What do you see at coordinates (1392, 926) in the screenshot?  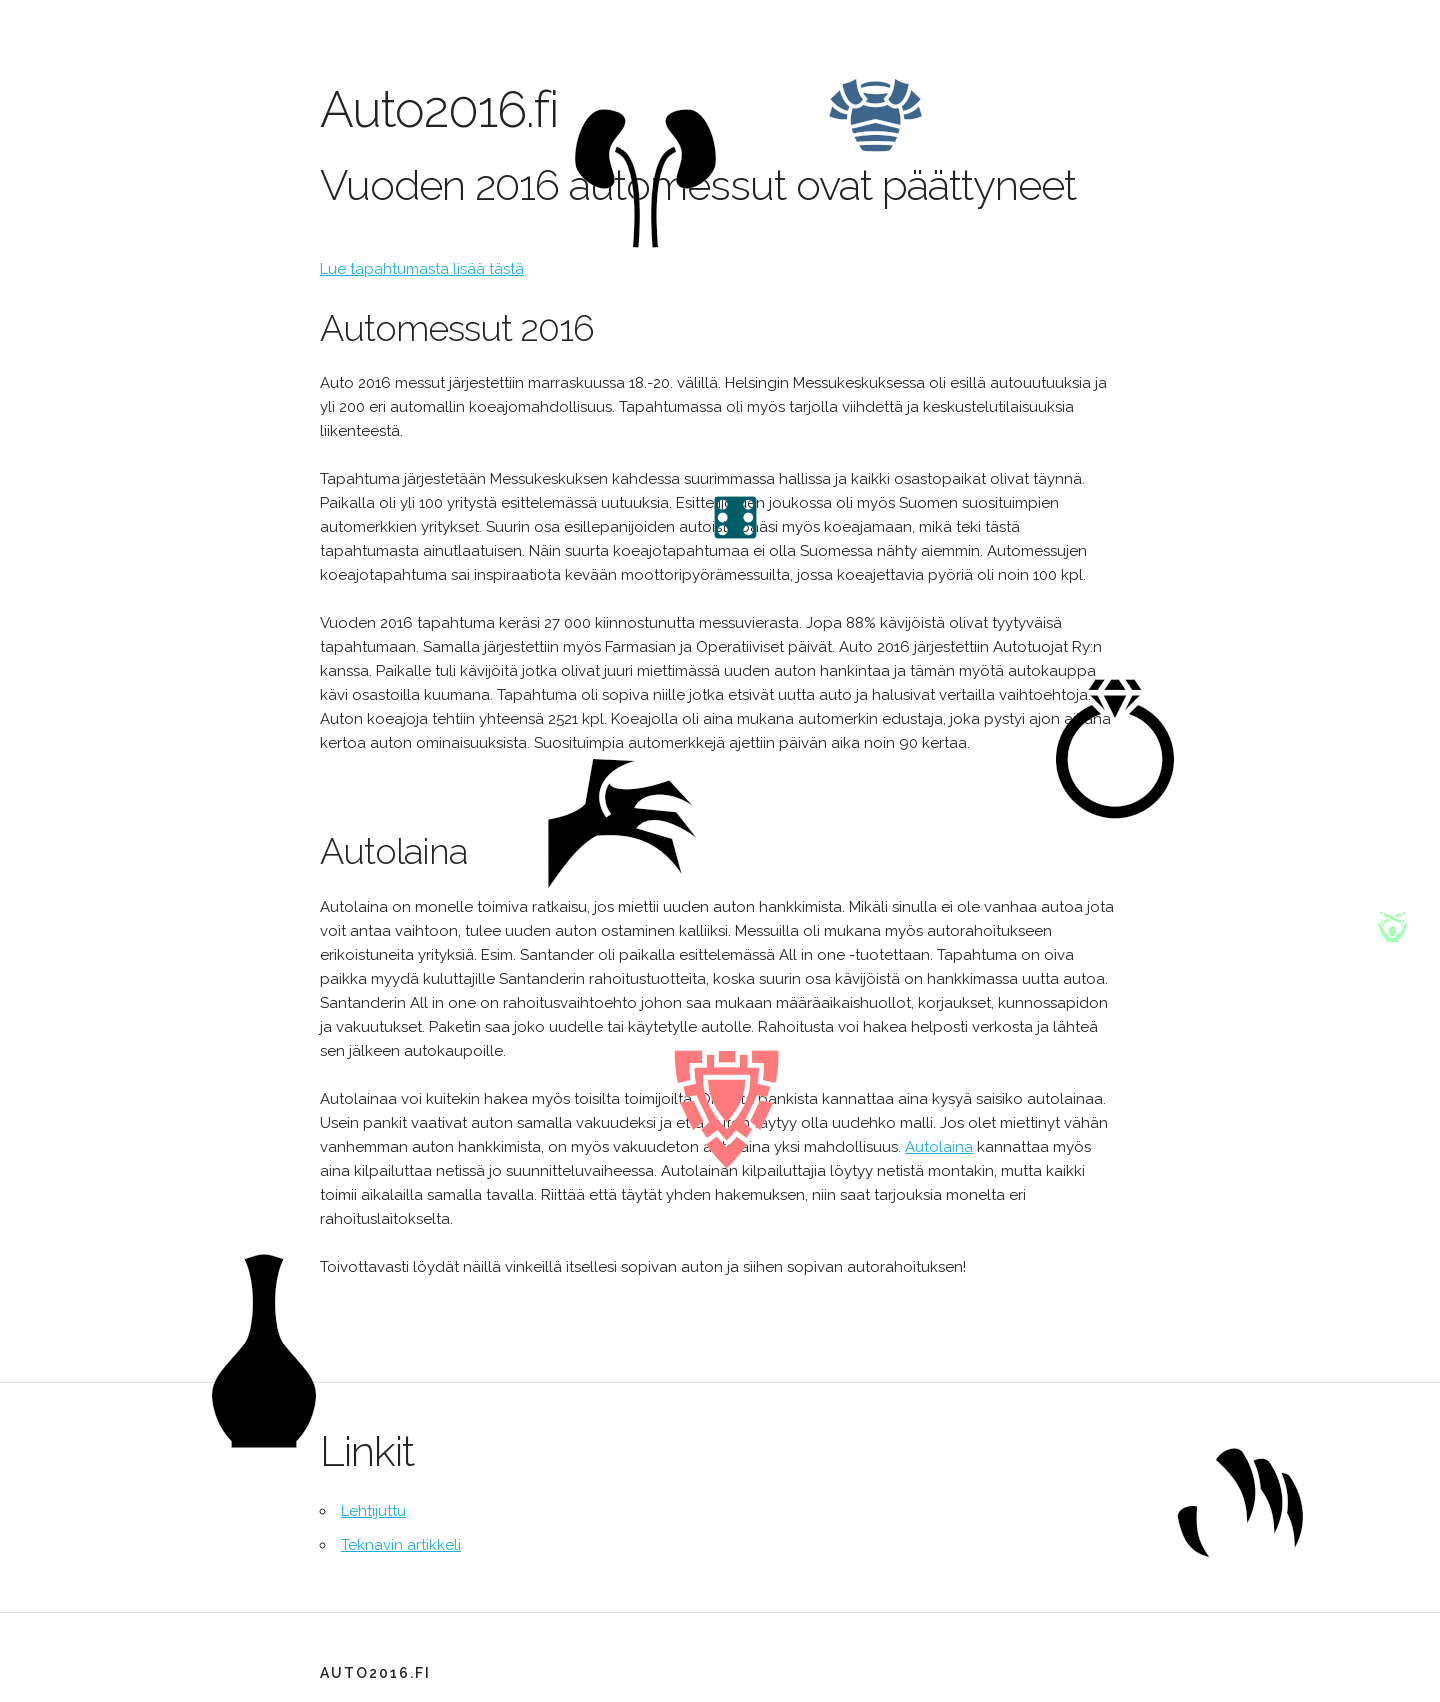 I see `view combat power or battle strength` at bounding box center [1392, 926].